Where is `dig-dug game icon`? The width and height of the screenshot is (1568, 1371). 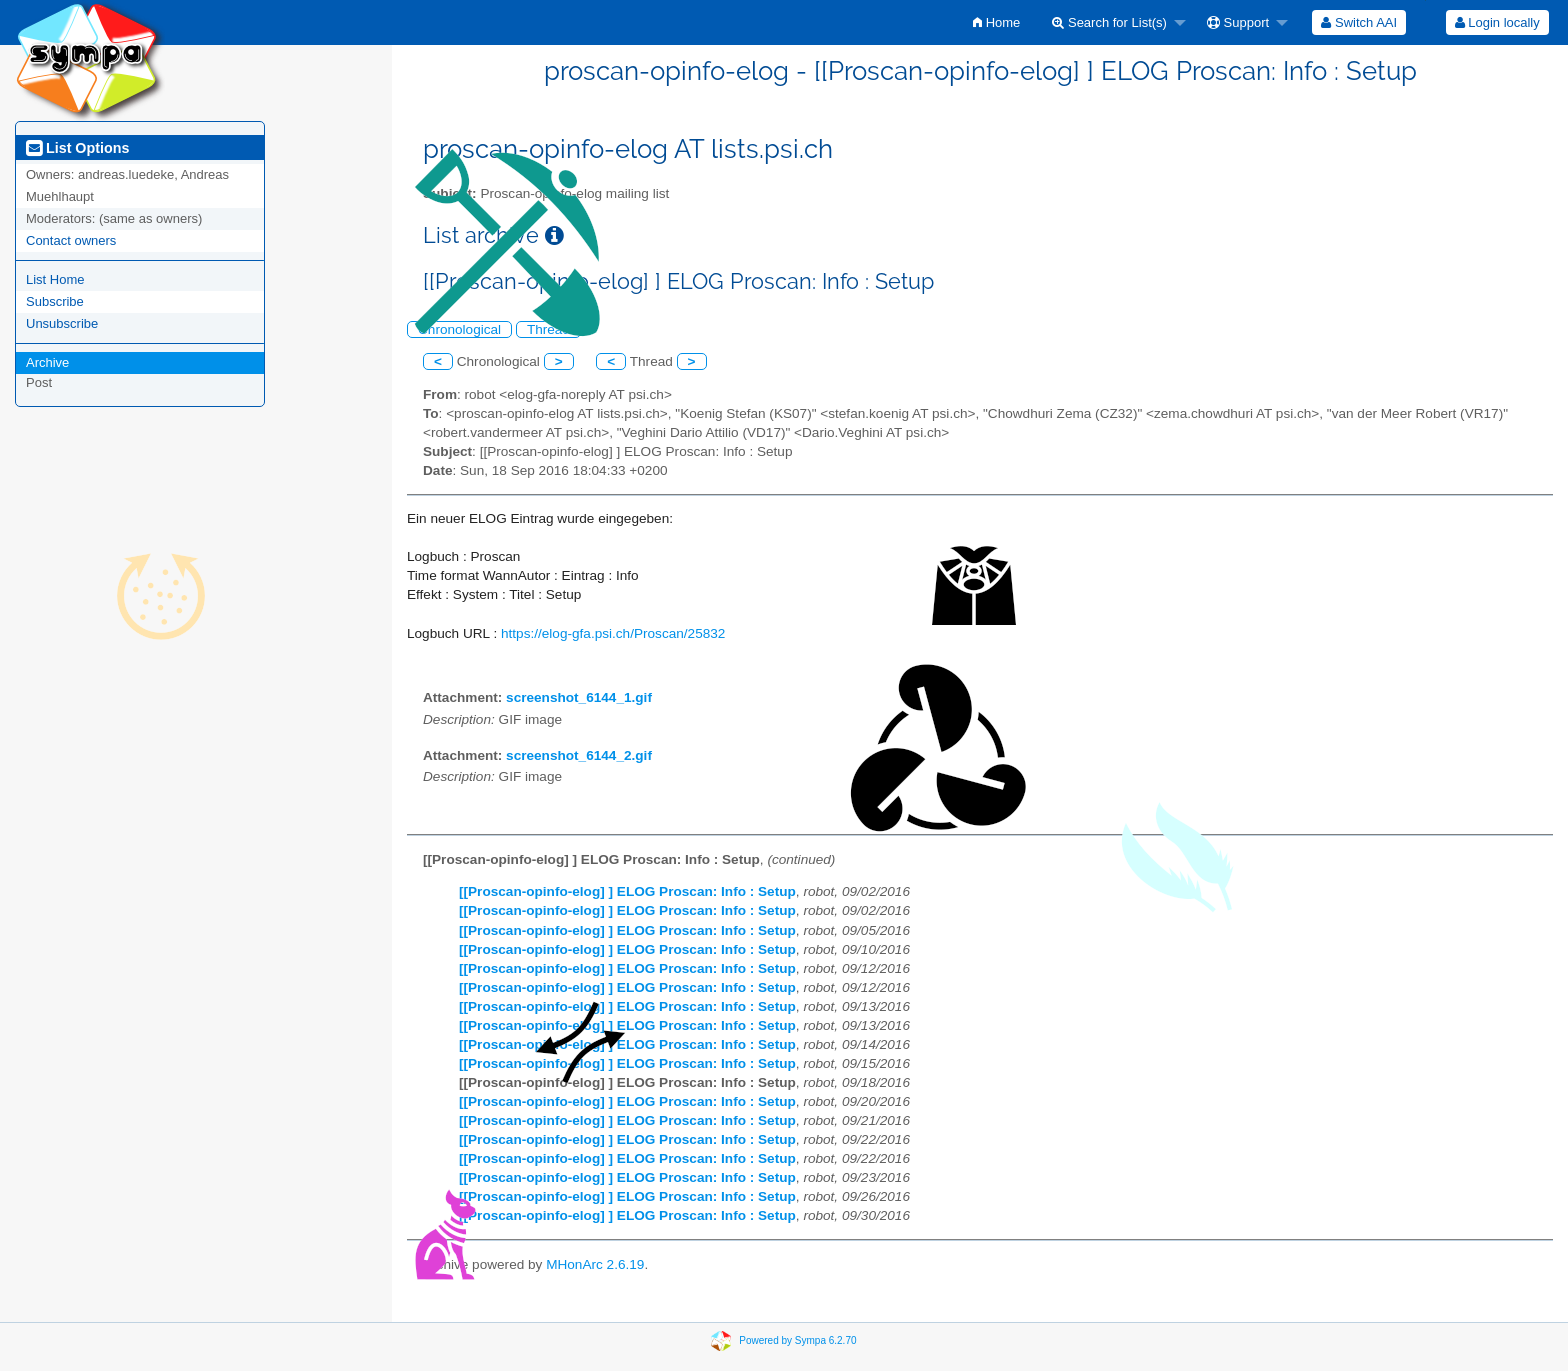
dig-dug game icon is located at coordinates (507, 243).